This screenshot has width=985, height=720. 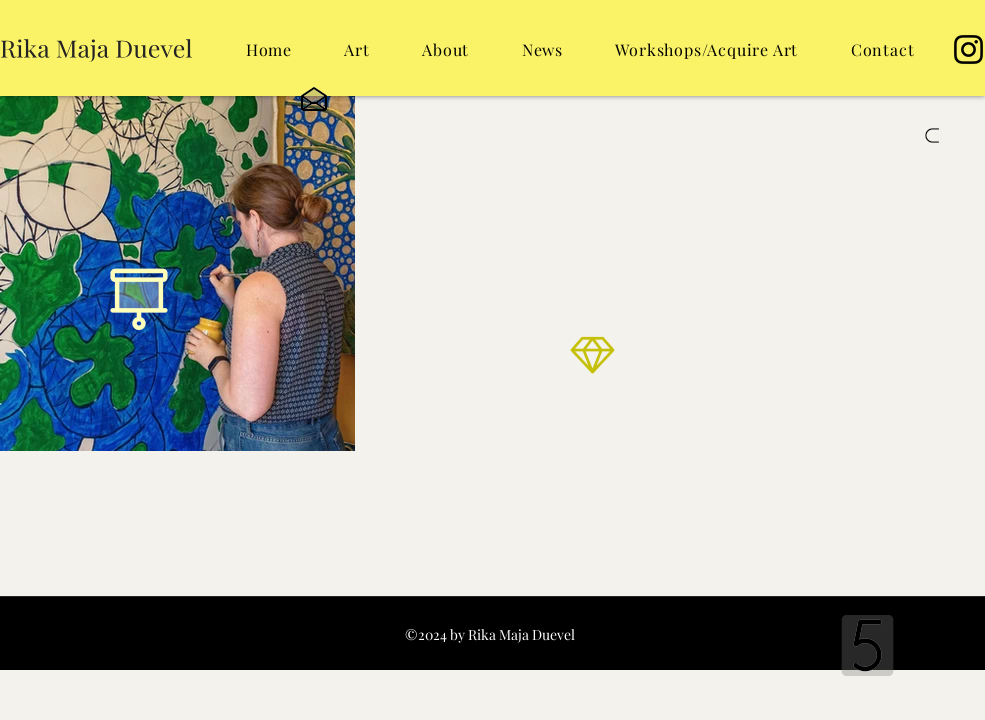 What do you see at coordinates (592, 354) in the screenshot?
I see `open Sketch design application` at bounding box center [592, 354].